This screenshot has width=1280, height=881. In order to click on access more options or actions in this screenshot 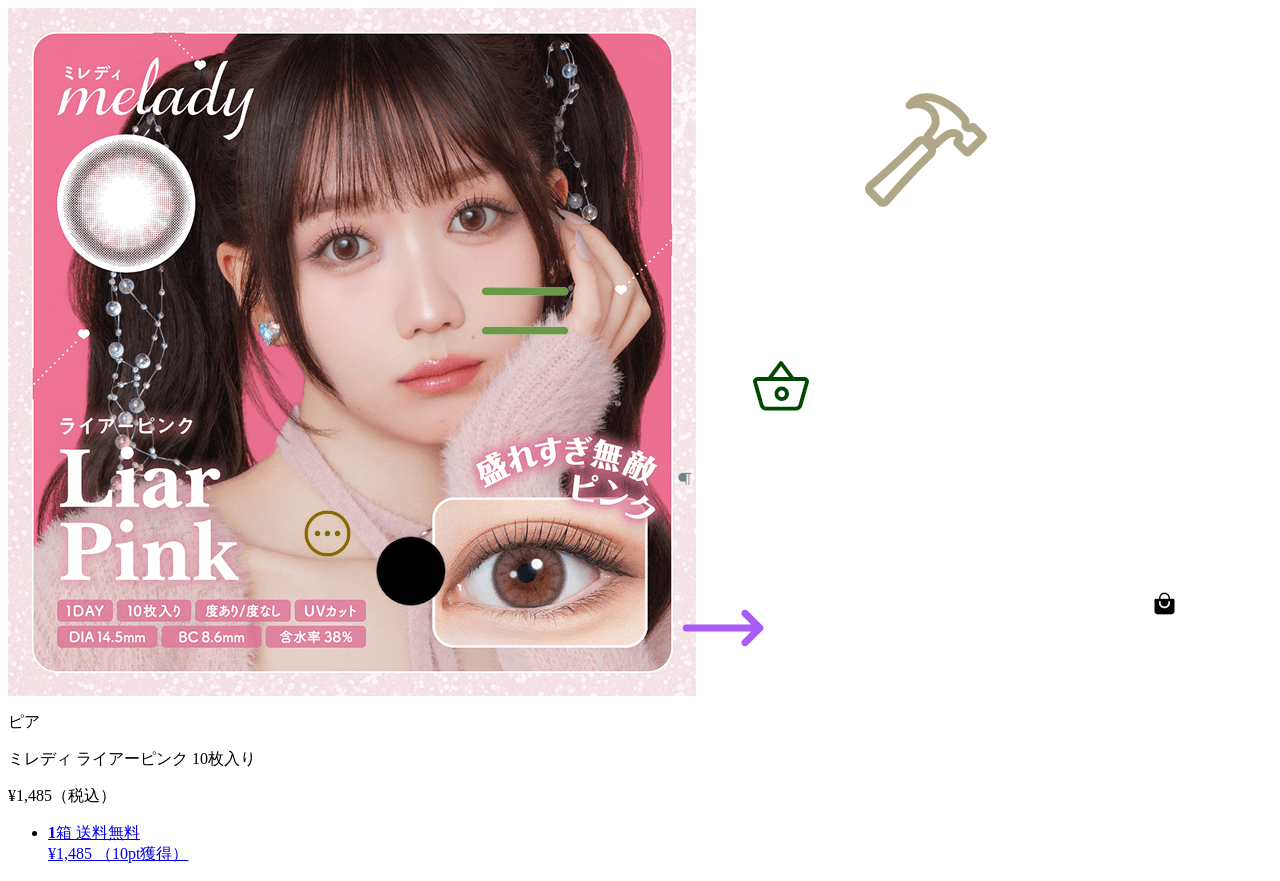, I will do `click(327, 533)`.